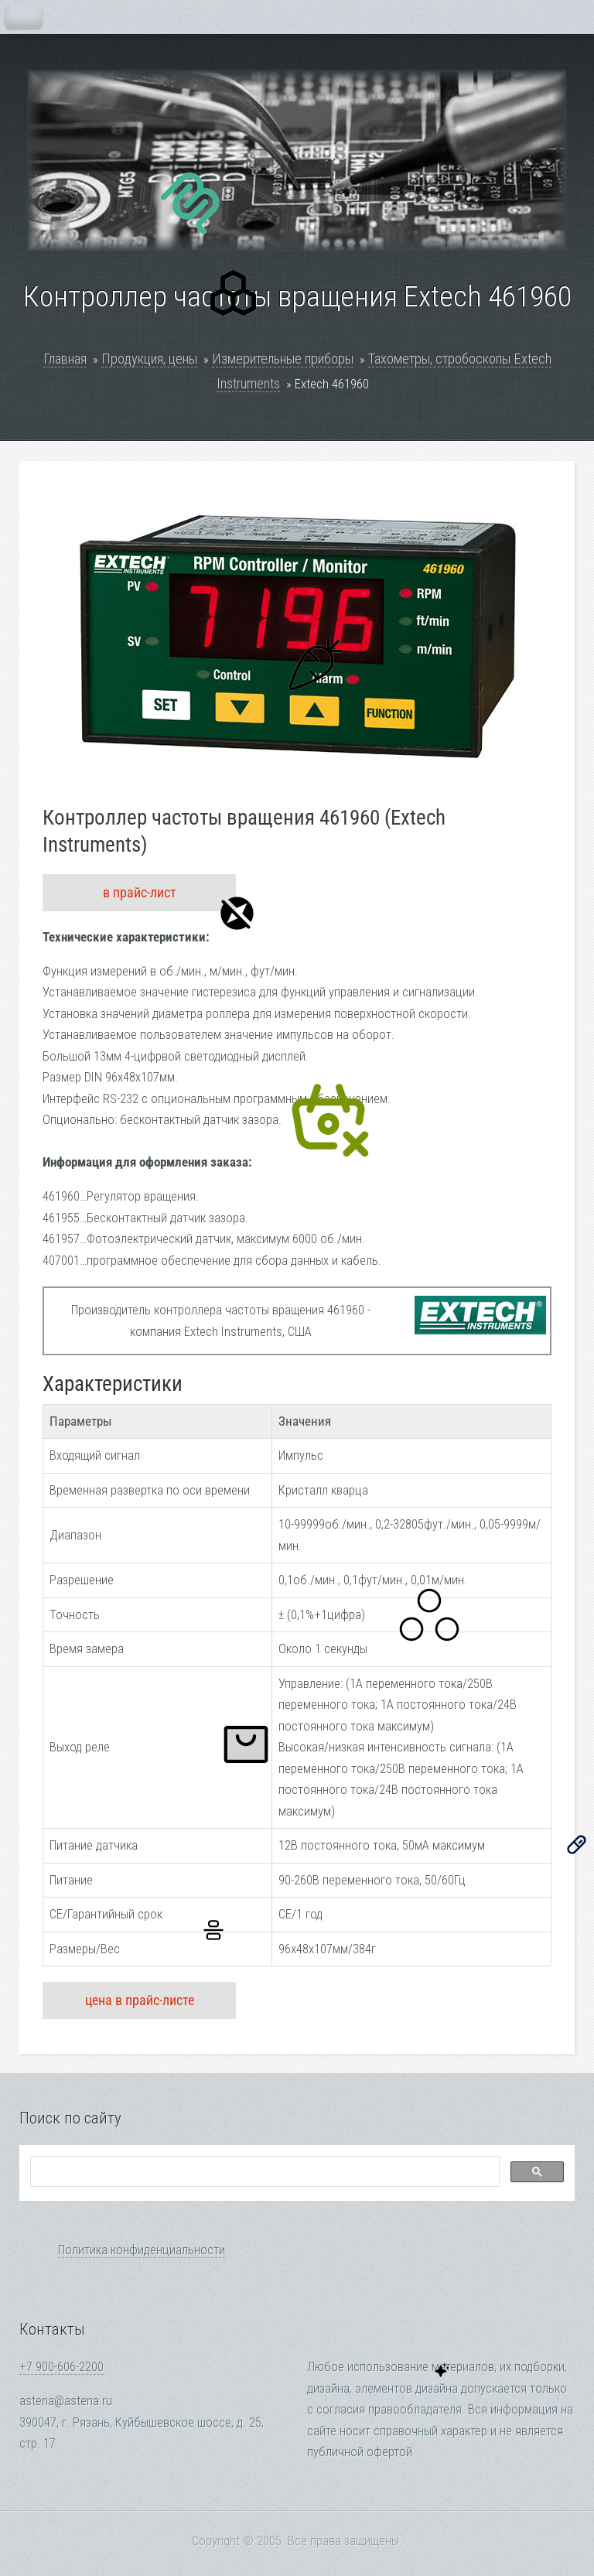 The height and width of the screenshot is (2576, 594). What do you see at coordinates (328, 1116) in the screenshot?
I see `remove item from basket` at bounding box center [328, 1116].